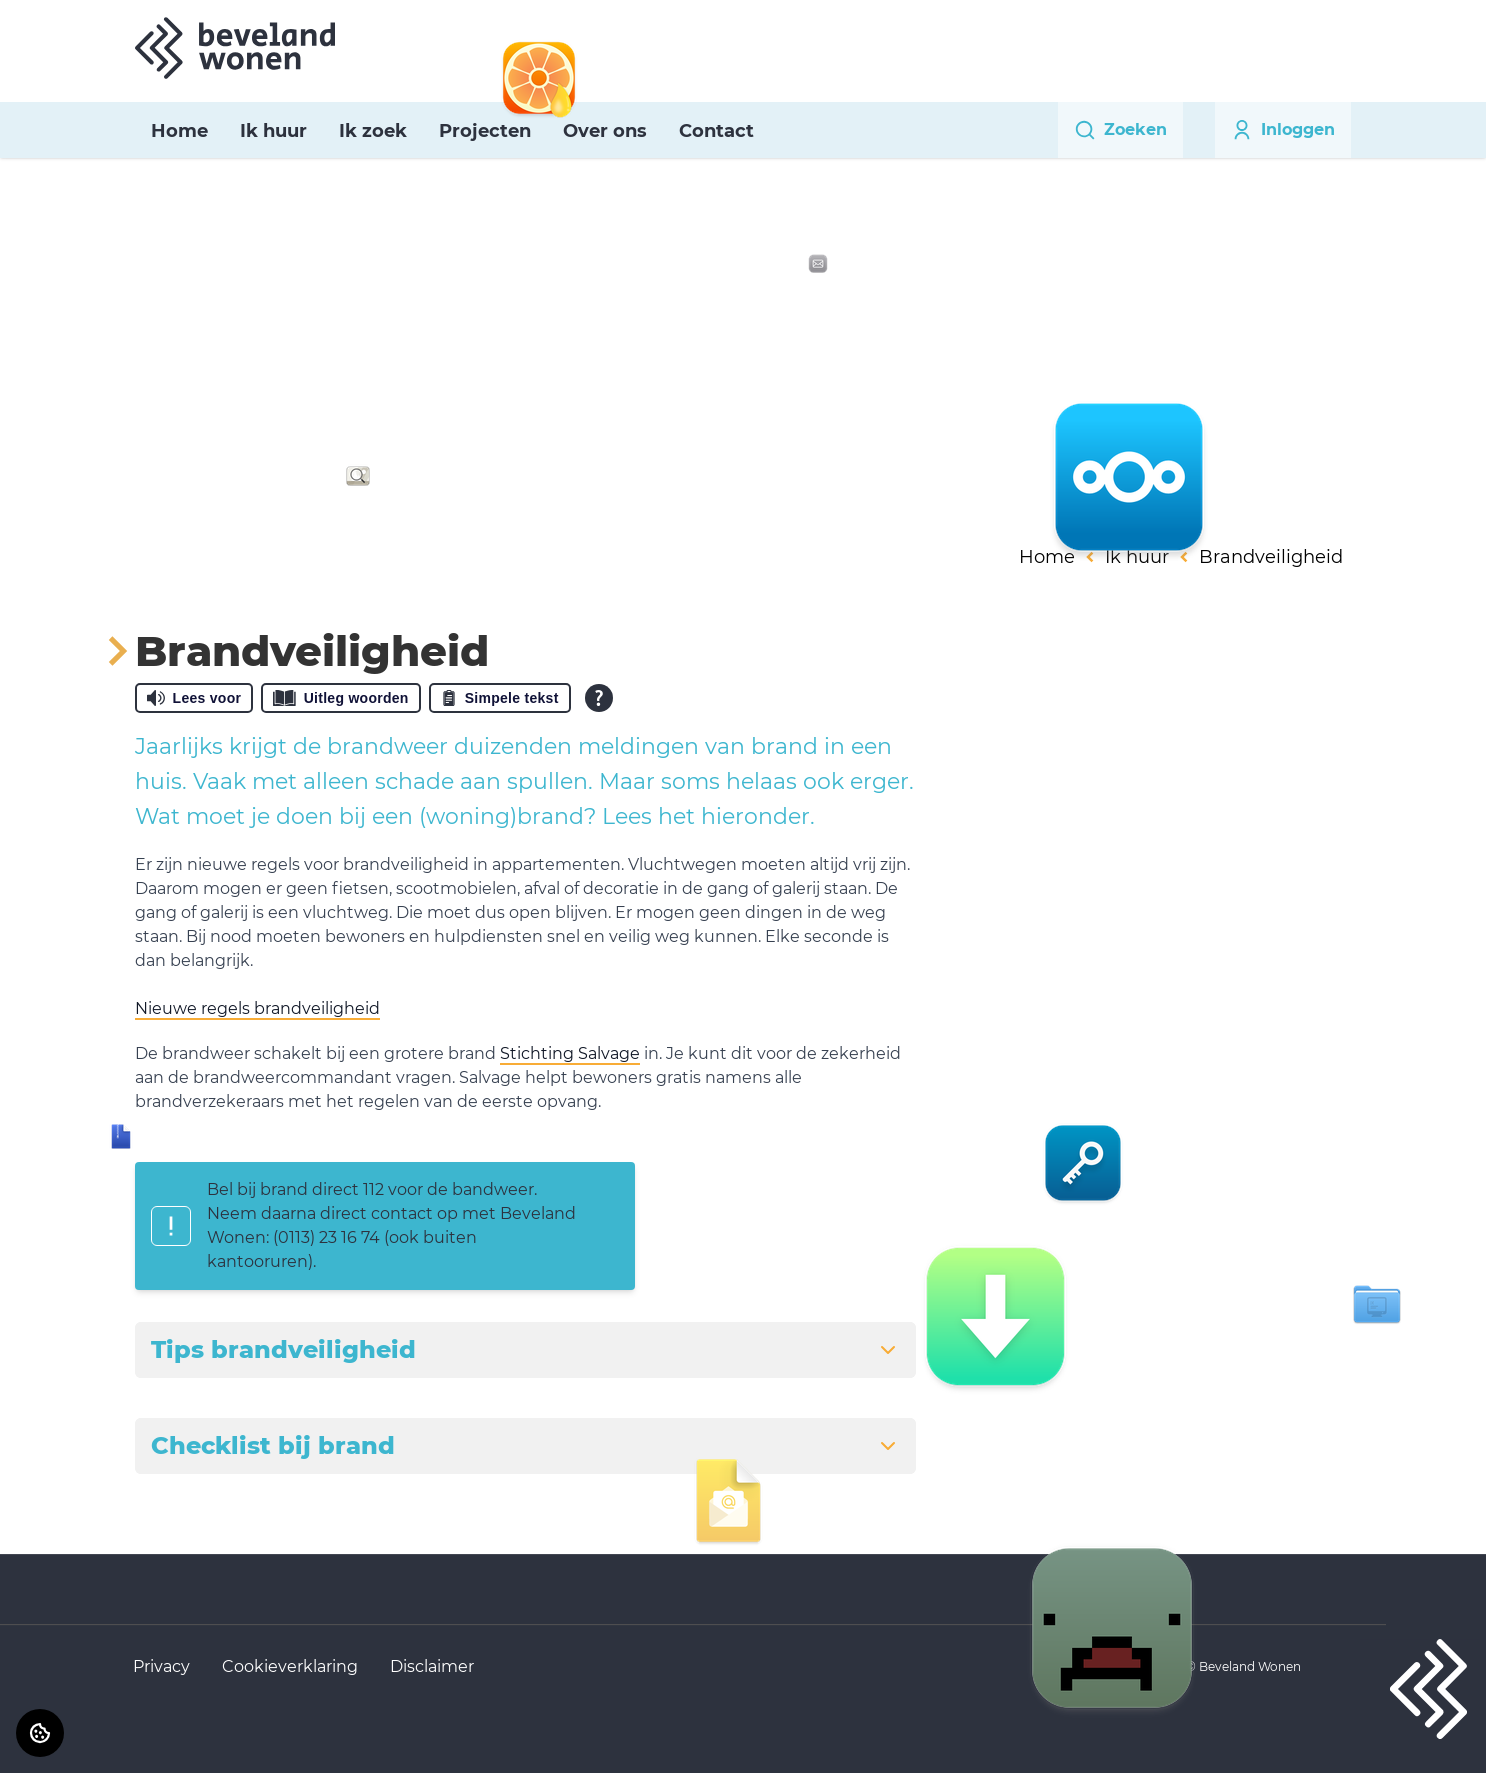  What do you see at coordinates (1112, 1628) in the screenshot?
I see `launch unturned game` at bounding box center [1112, 1628].